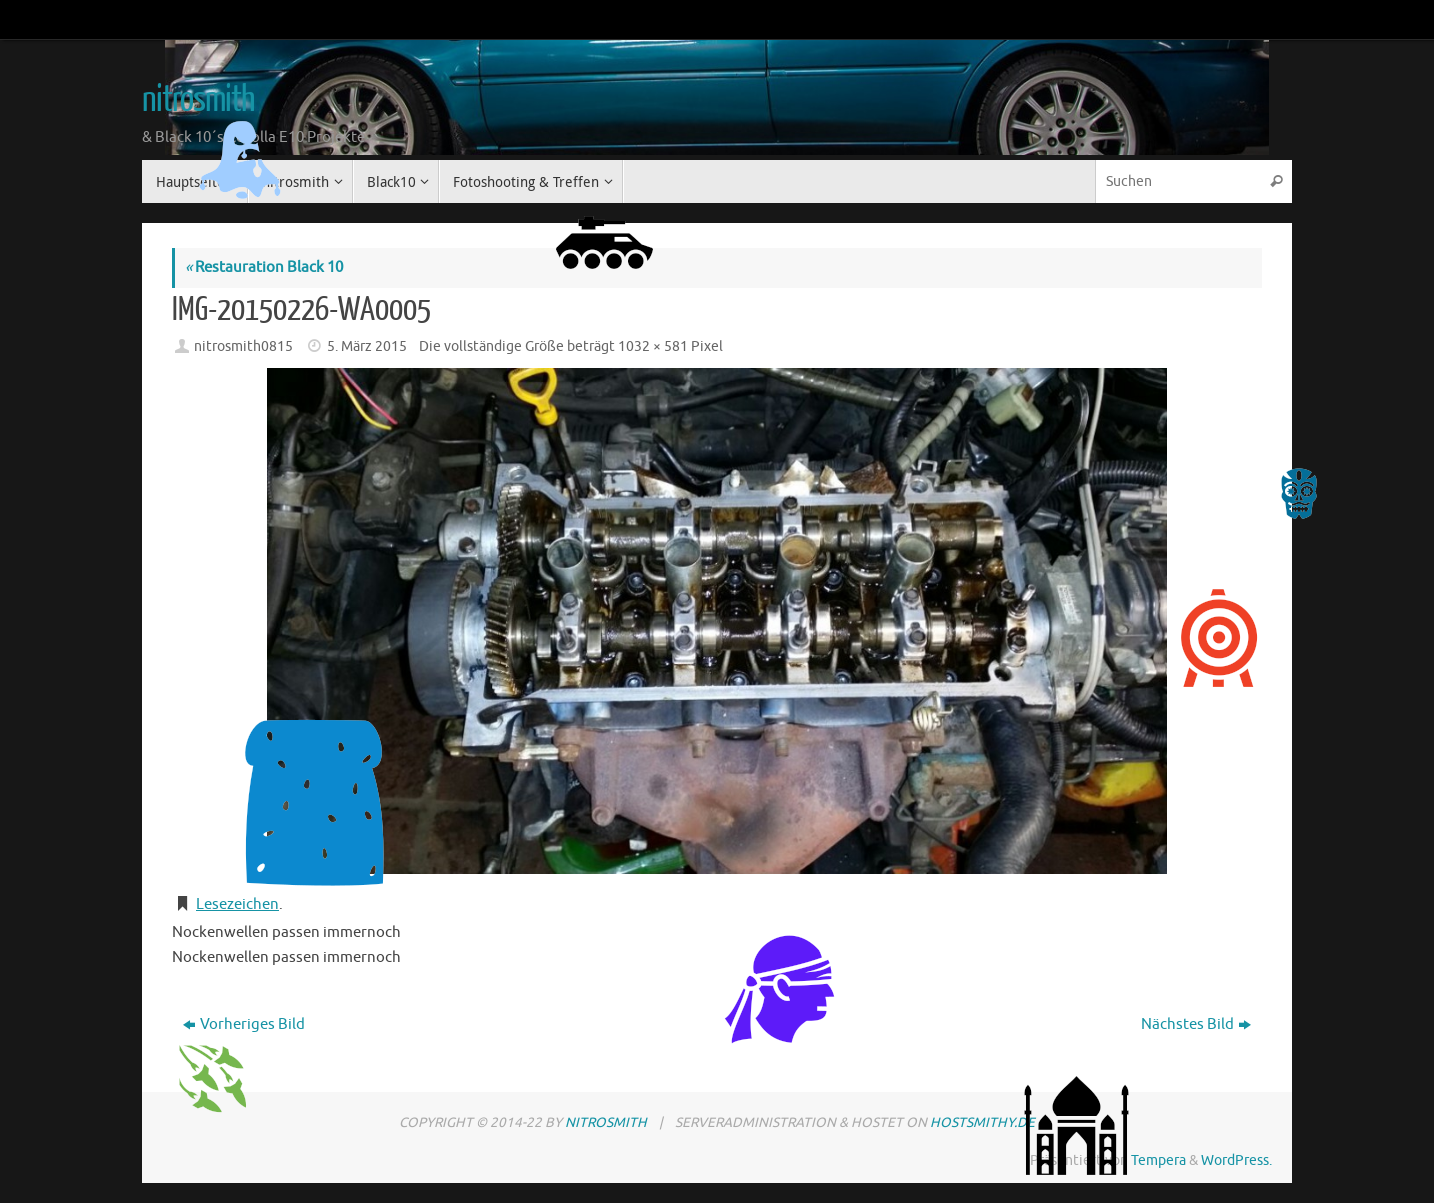  What do you see at coordinates (240, 160) in the screenshot?
I see `slime enemy or creature in a game interface` at bounding box center [240, 160].